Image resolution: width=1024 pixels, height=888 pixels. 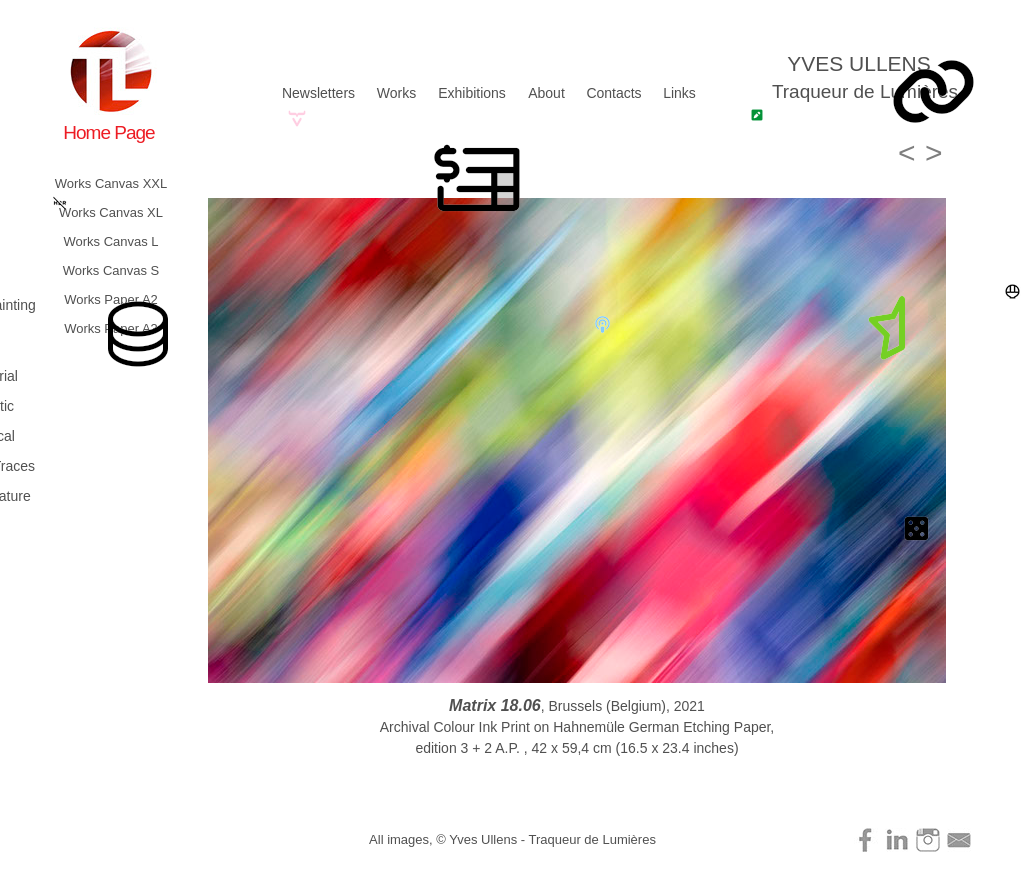 What do you see at coordinates (903, 330) in the screenshot?
I see `indicates a partial rating or half-star score` at bounding box center [903, 330].